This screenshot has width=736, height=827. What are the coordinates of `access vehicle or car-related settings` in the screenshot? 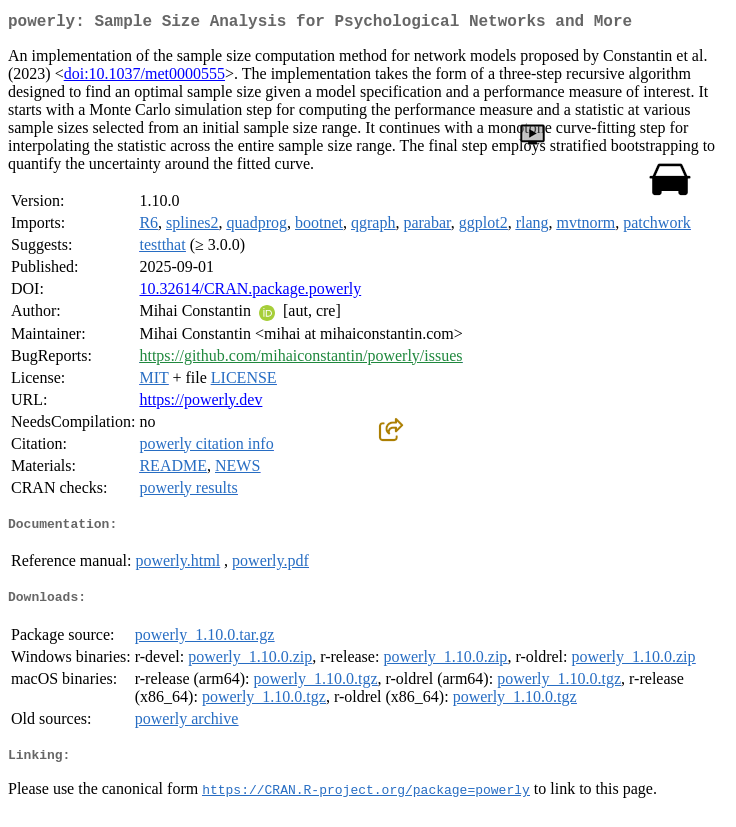 It's located at (670, 180).